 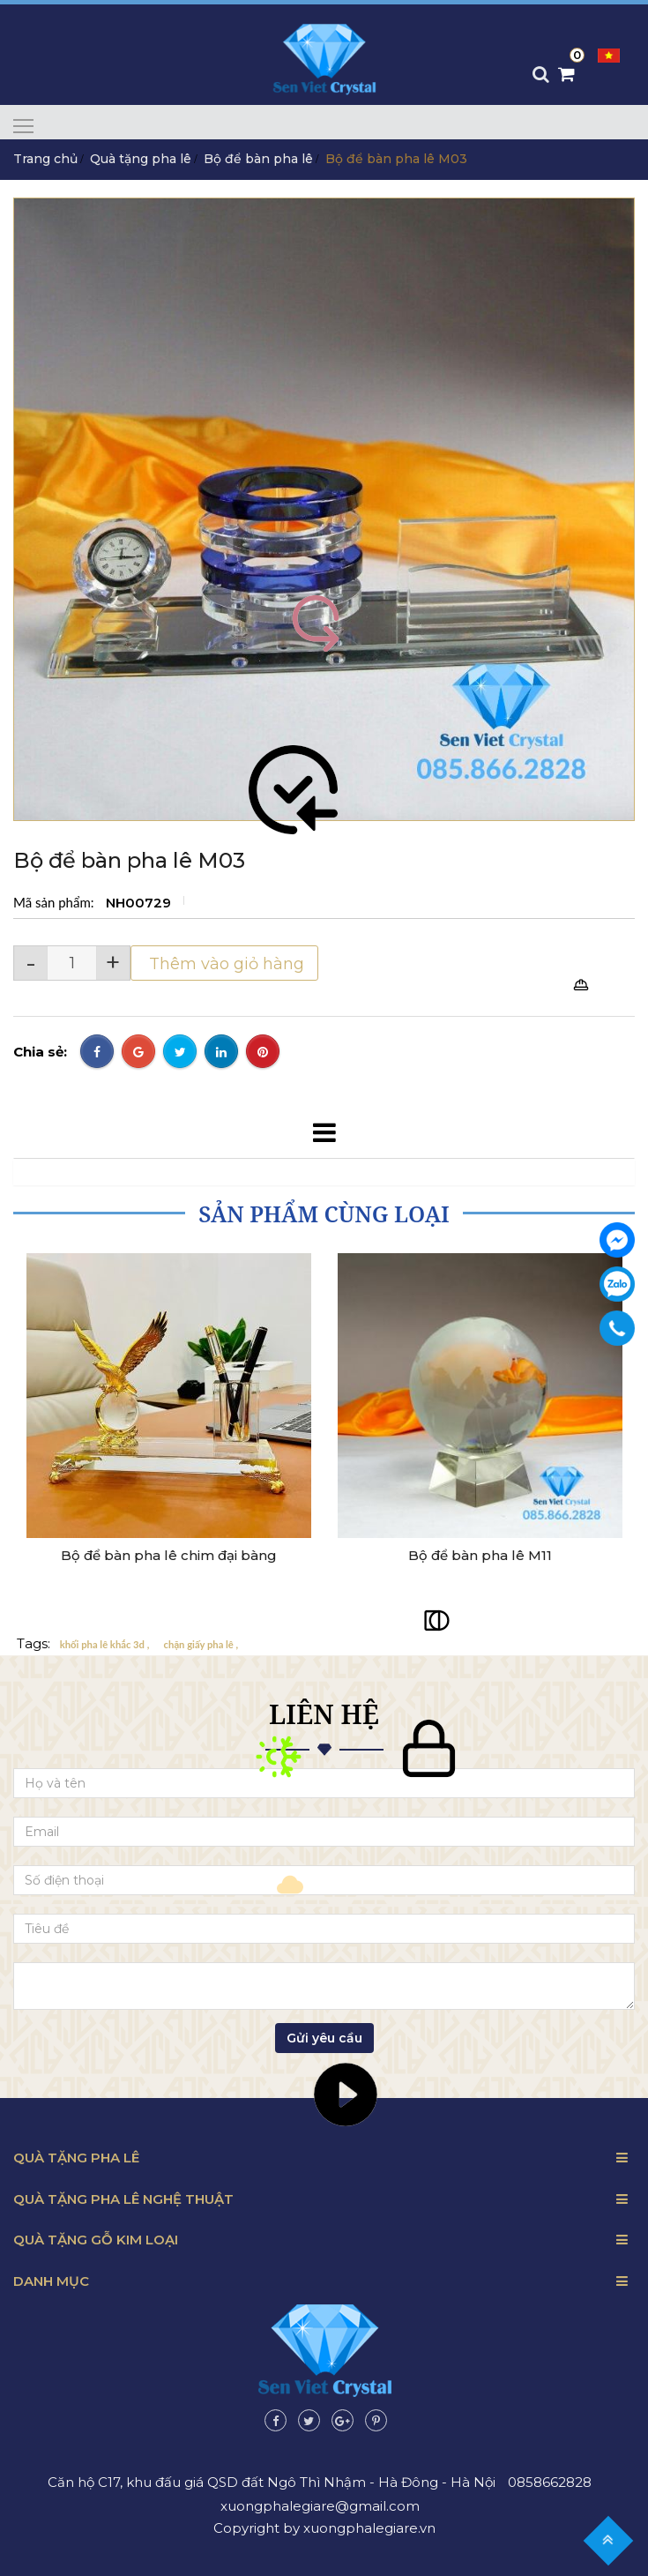 What do you see at coordinates (428, 1748) in the screenshot?
I see `indicates a secure or encrypted connection` at bounding box center [428, 1748].